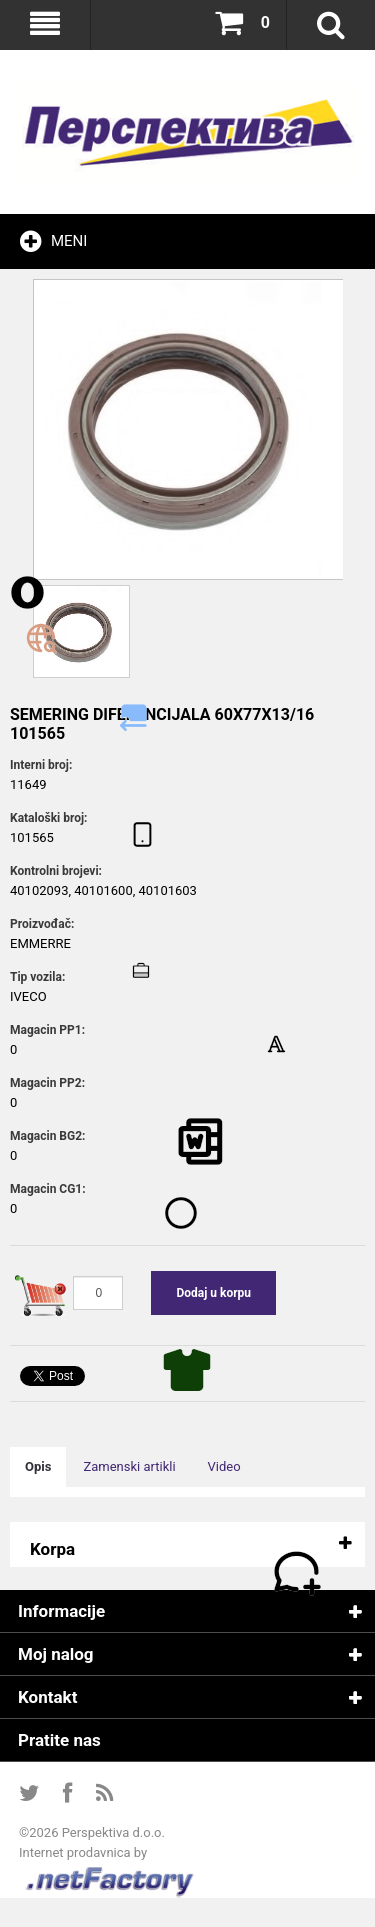 The image size is (375, 1927). Describe the element at coordinates (202, 1141) in the screenshot. I see `open Microsoft Word` at that location.